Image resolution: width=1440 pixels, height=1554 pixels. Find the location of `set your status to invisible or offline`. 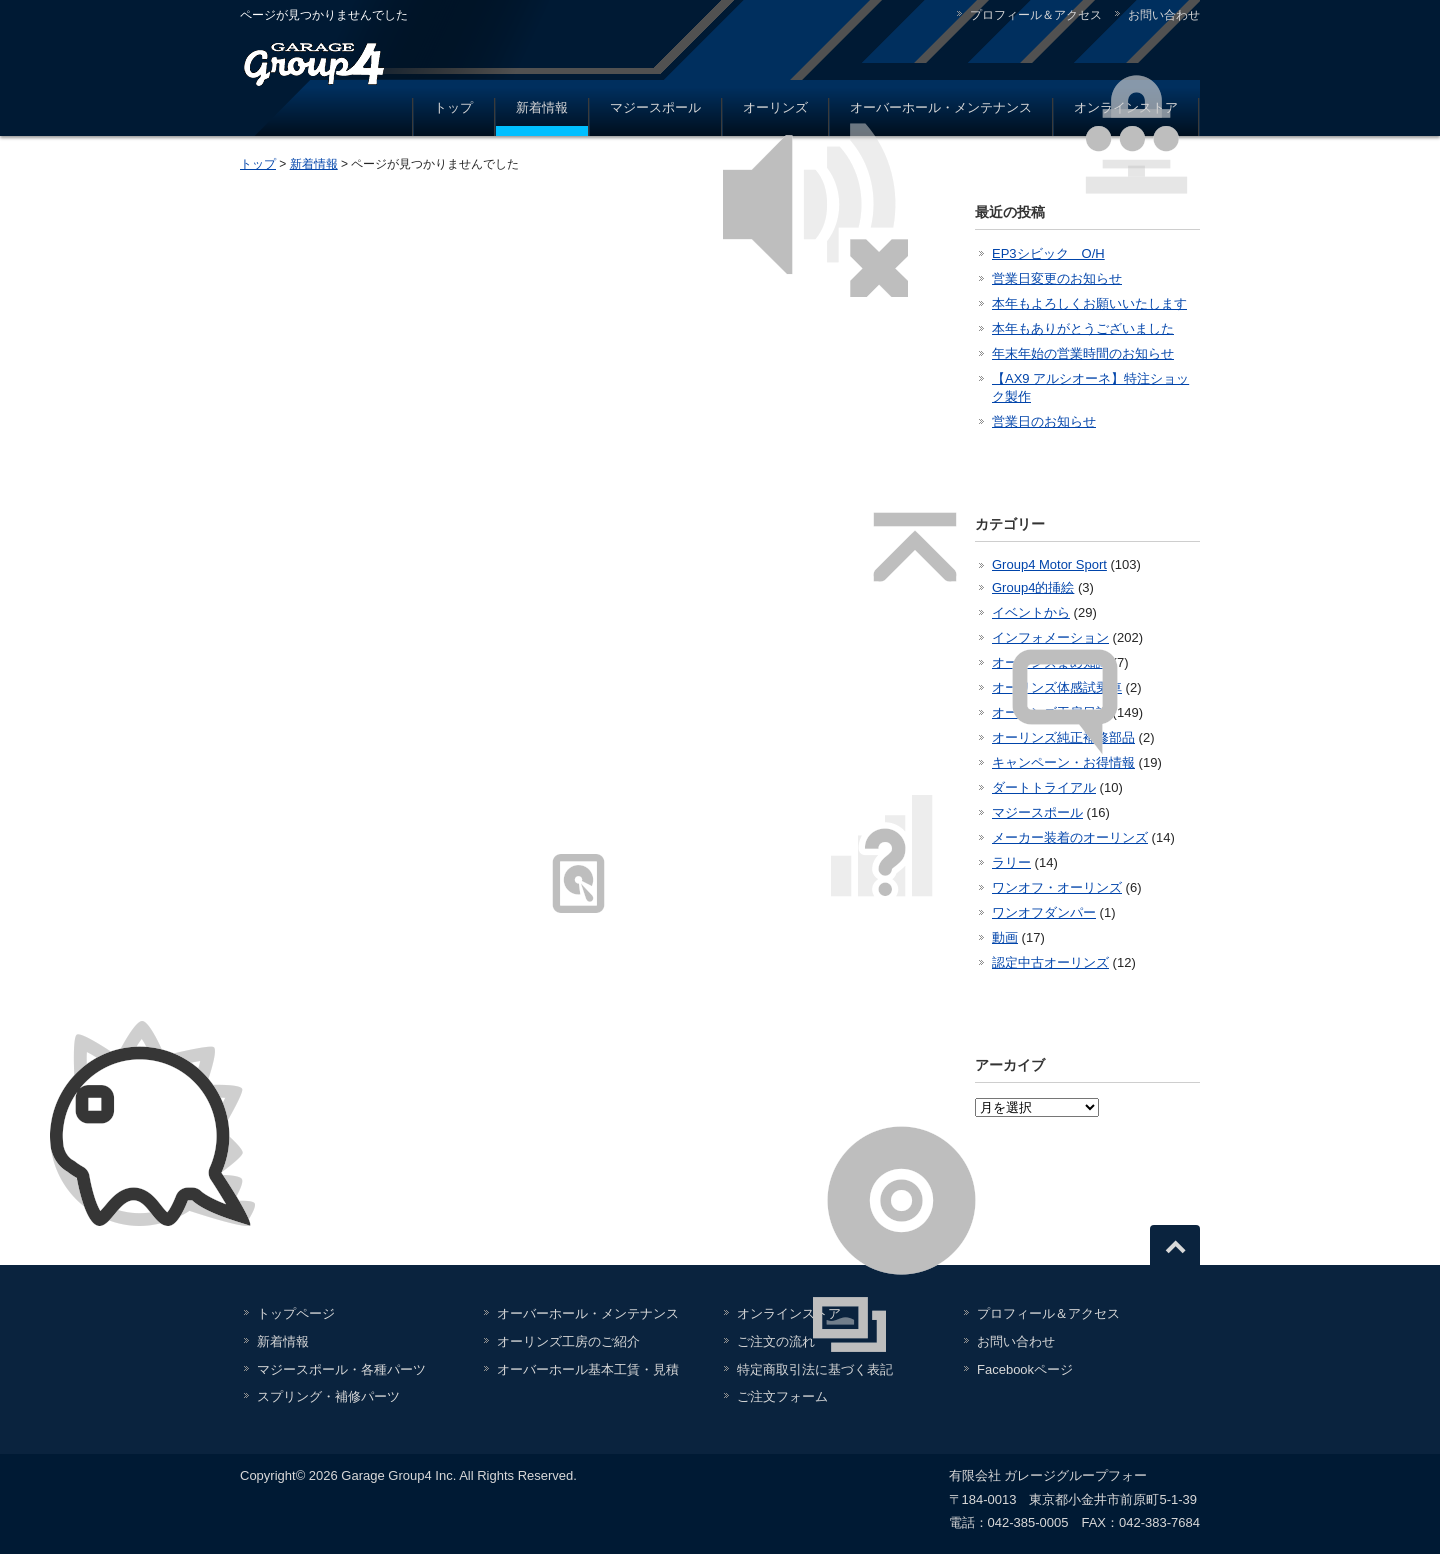

set your status to invisible or offline is located at coordinates (1065, 702).